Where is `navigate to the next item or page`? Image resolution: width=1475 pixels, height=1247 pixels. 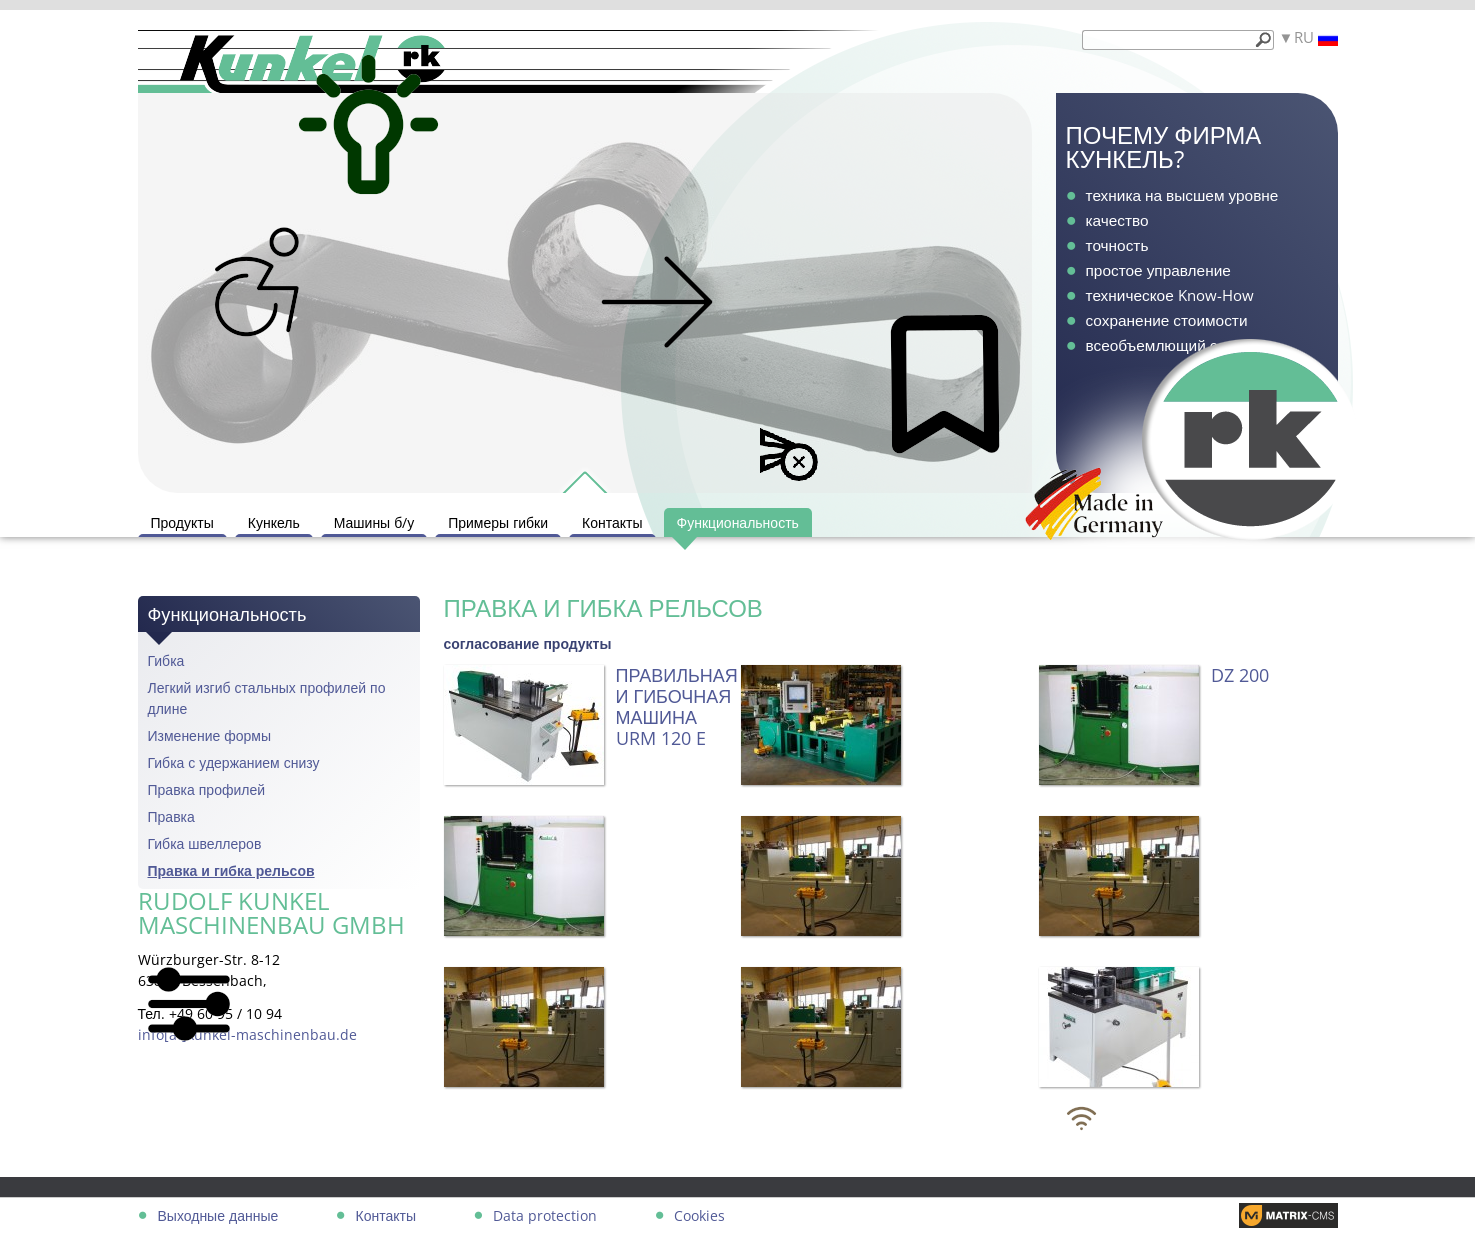 navigate to the next item or page is located at coordinates (657, 302).